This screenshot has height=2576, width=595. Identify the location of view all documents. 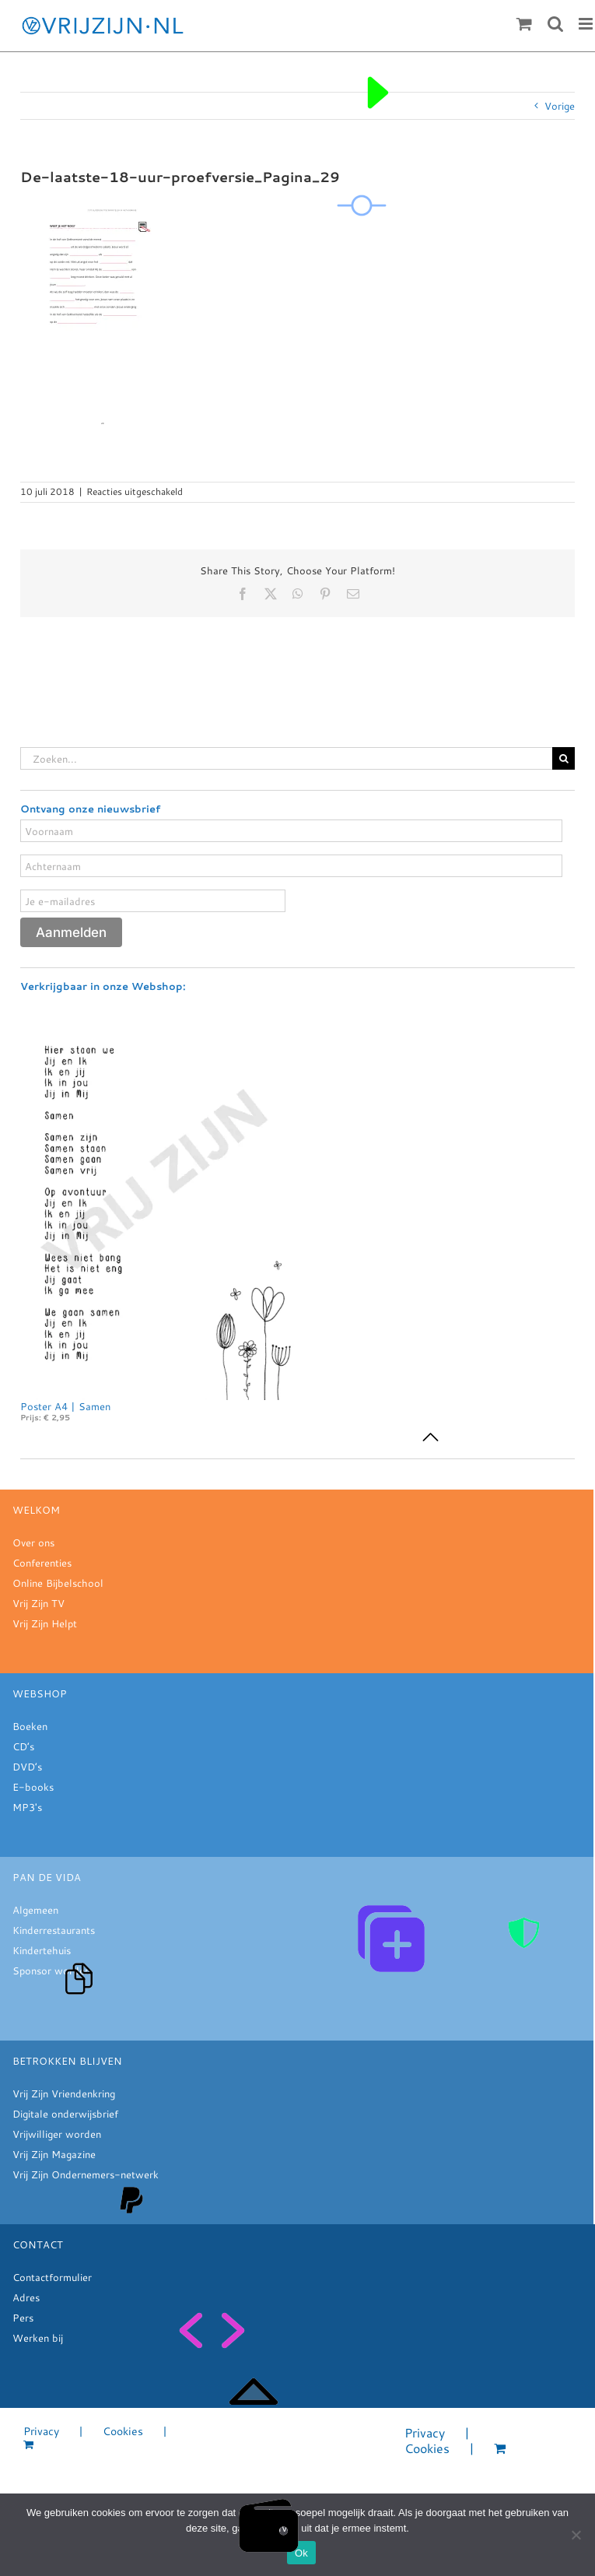
(79, 1978).